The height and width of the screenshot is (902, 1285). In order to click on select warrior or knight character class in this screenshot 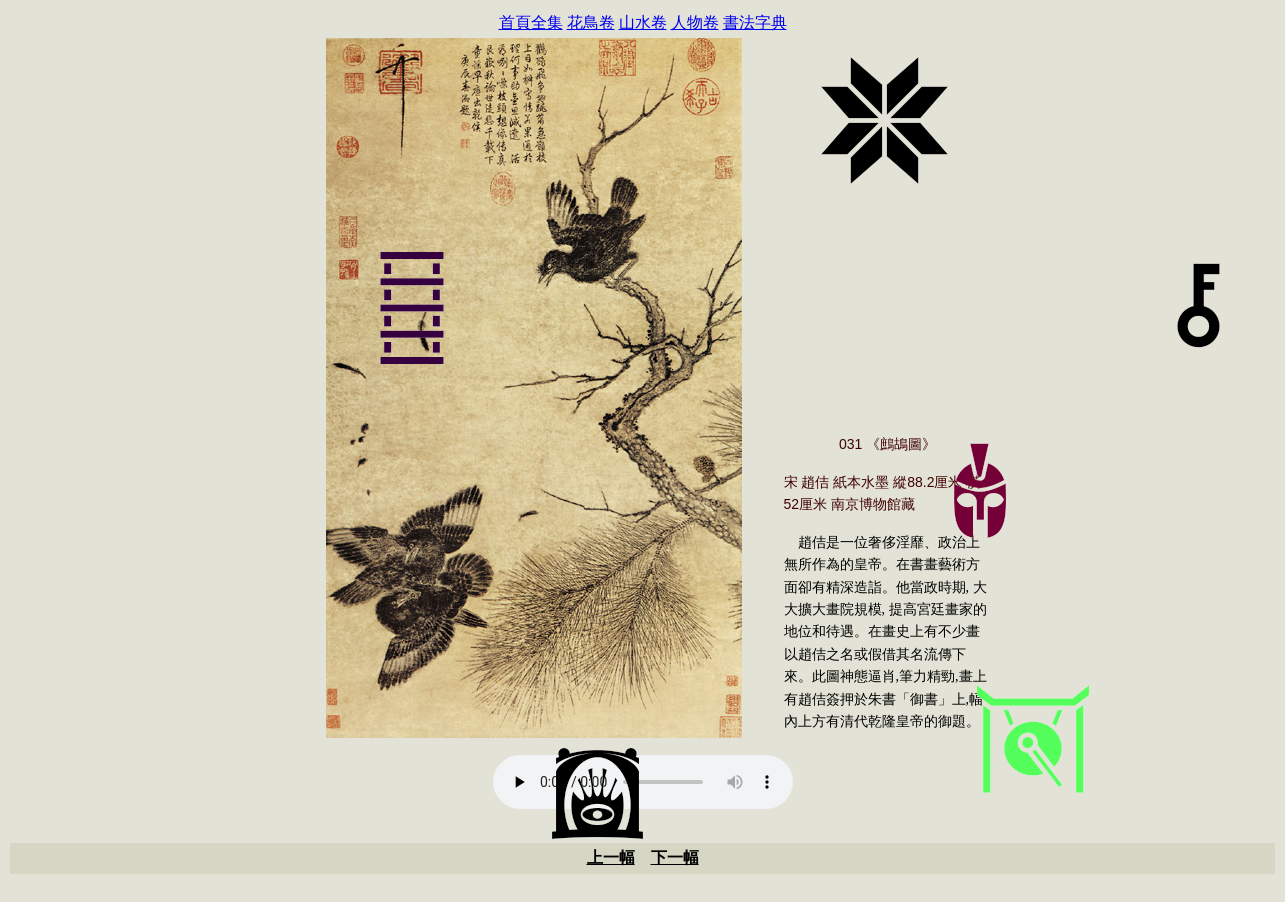, I will do `click(980, 491)`.